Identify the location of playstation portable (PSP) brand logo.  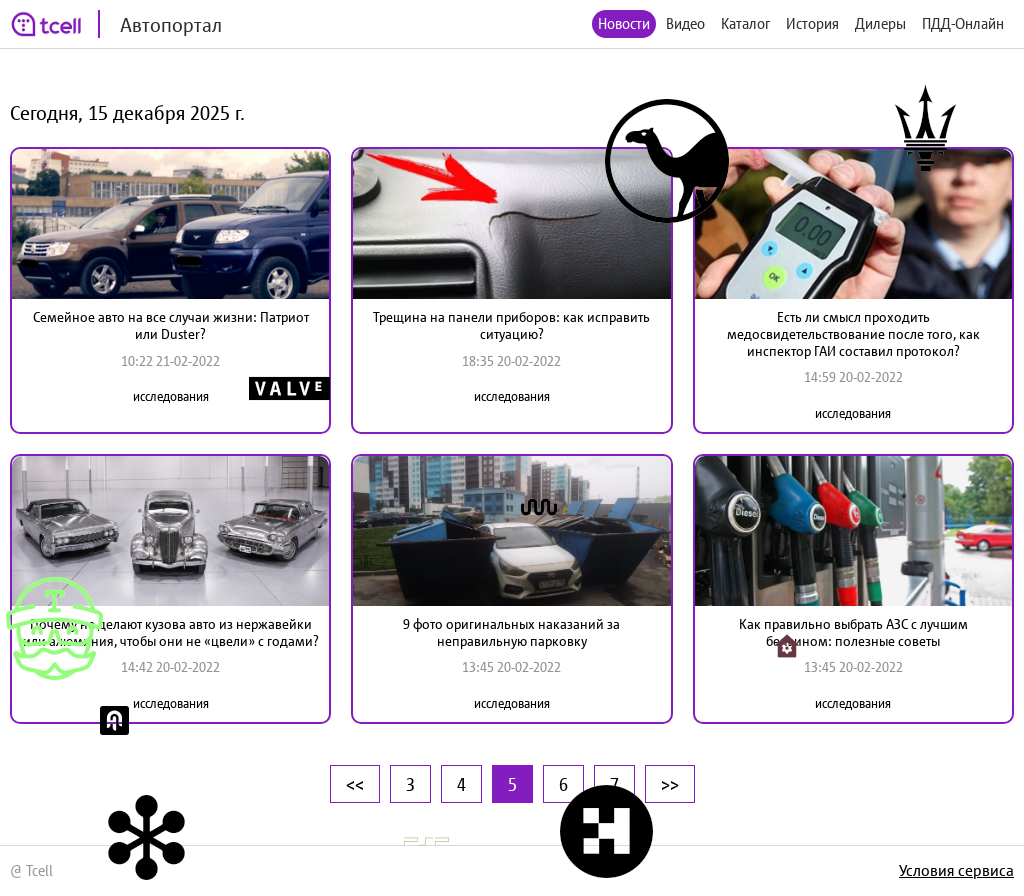
(426, 841).